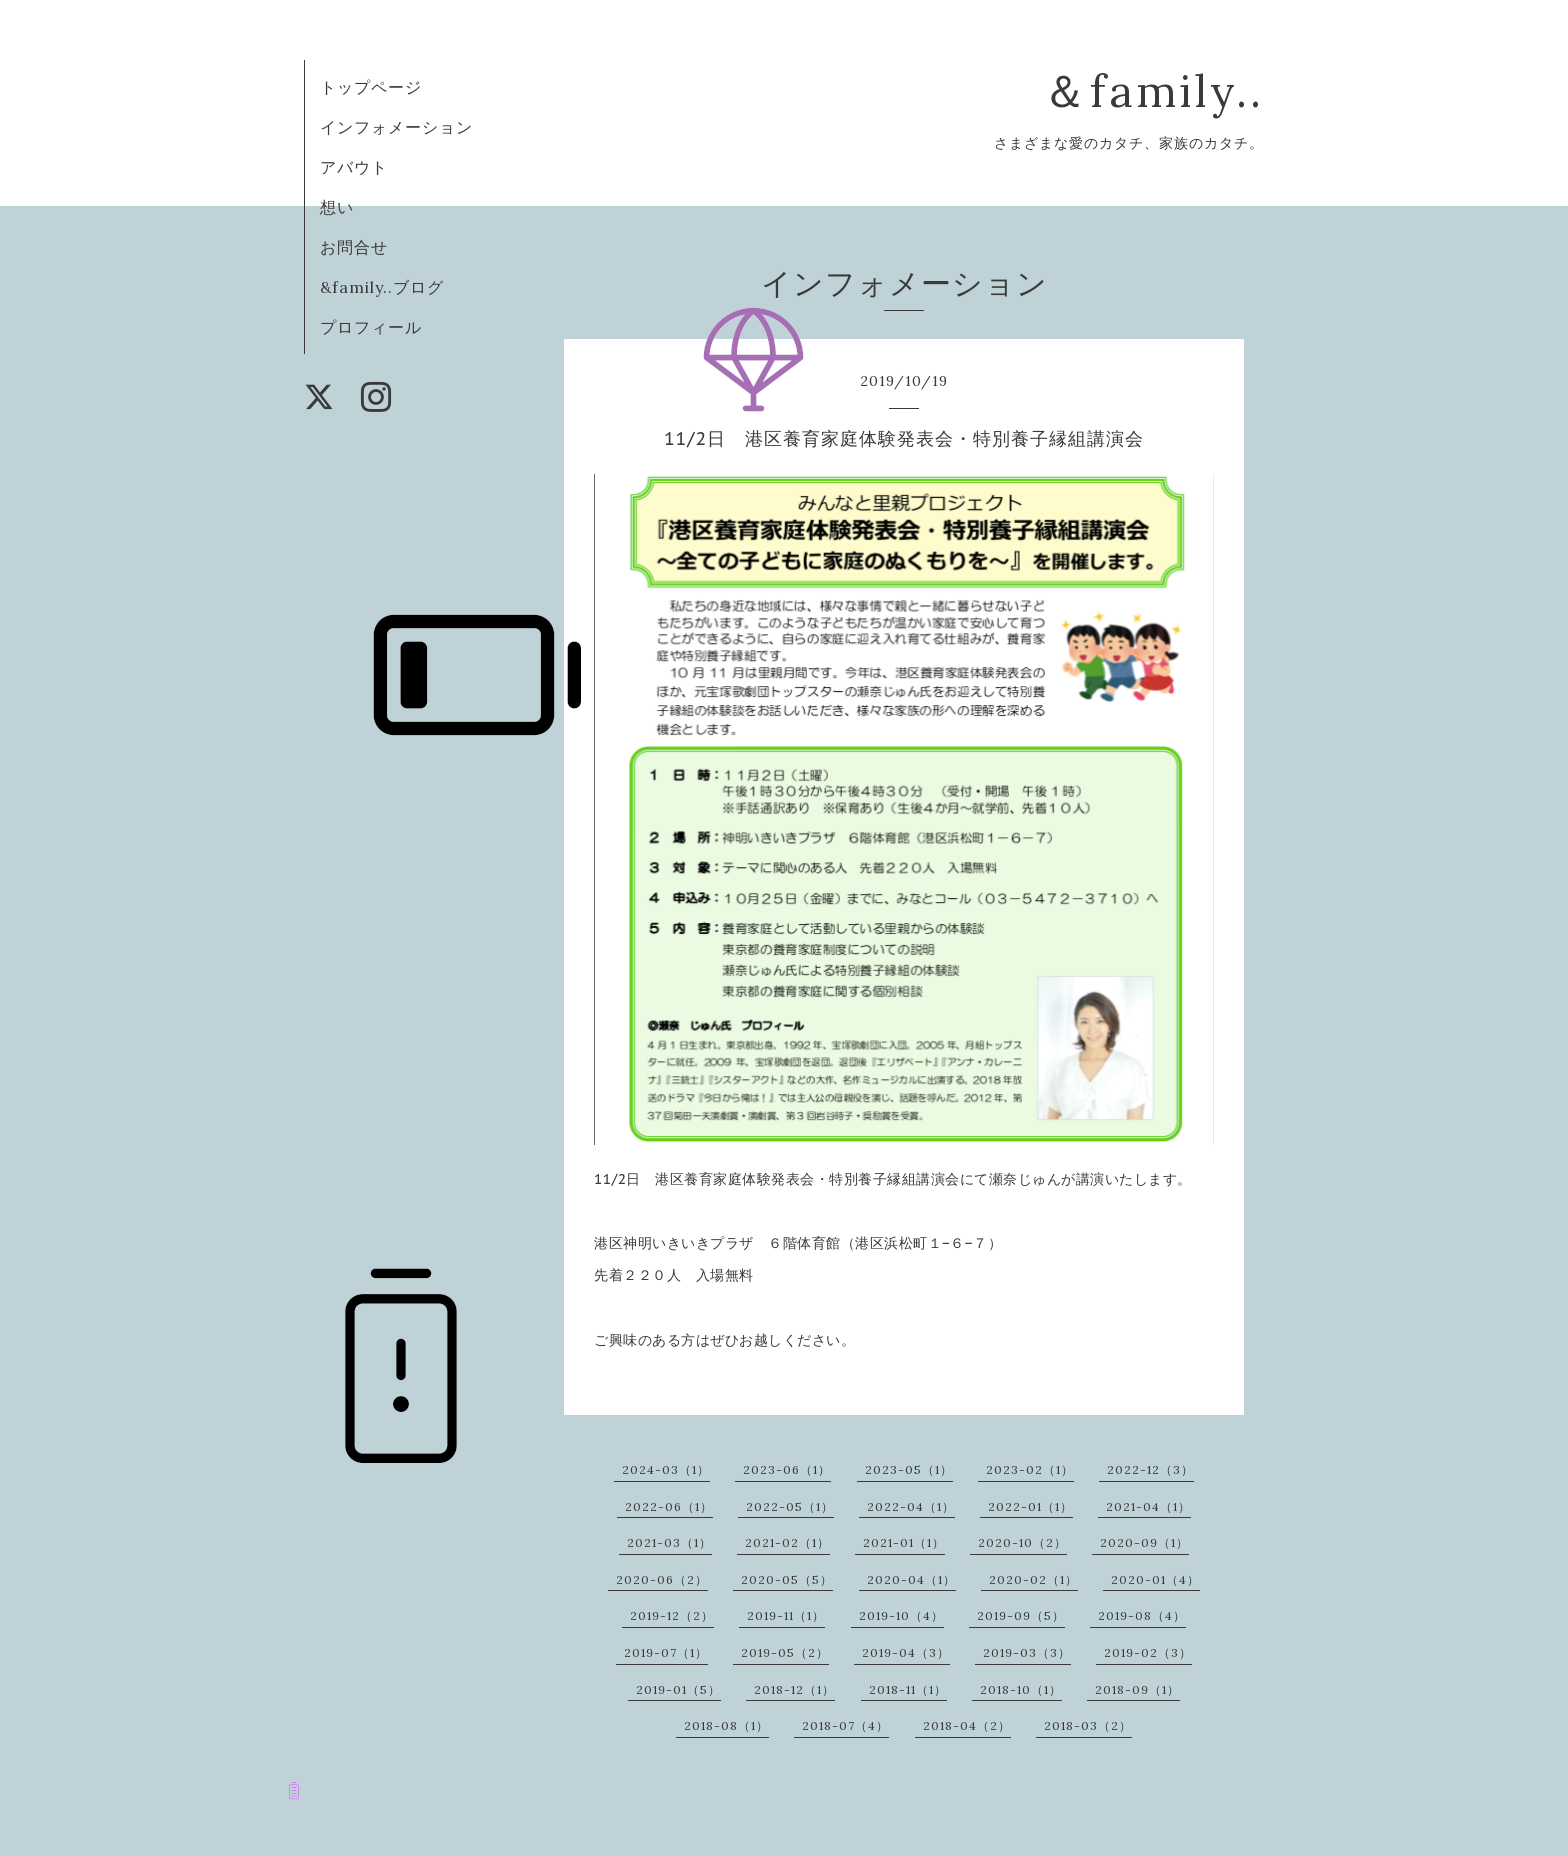 Image resolution: width=1568 pixels, height=1856 pixels. I want to click on indicates low battery status, so click(474, 675).